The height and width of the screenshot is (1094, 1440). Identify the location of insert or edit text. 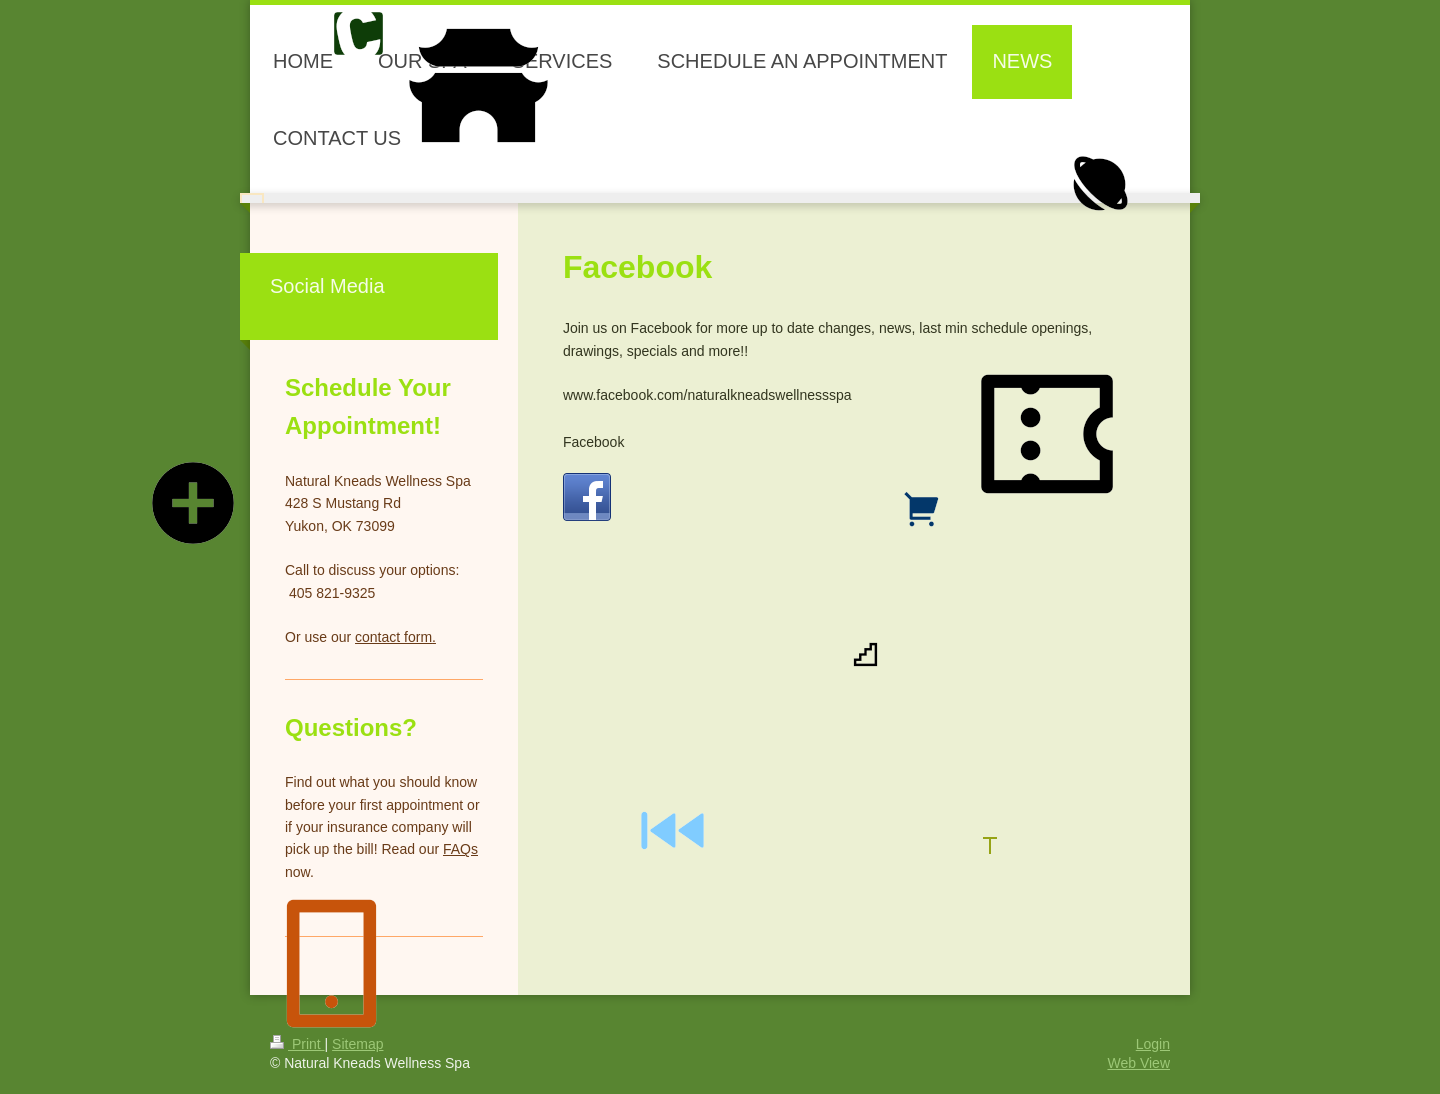
(990, 845).